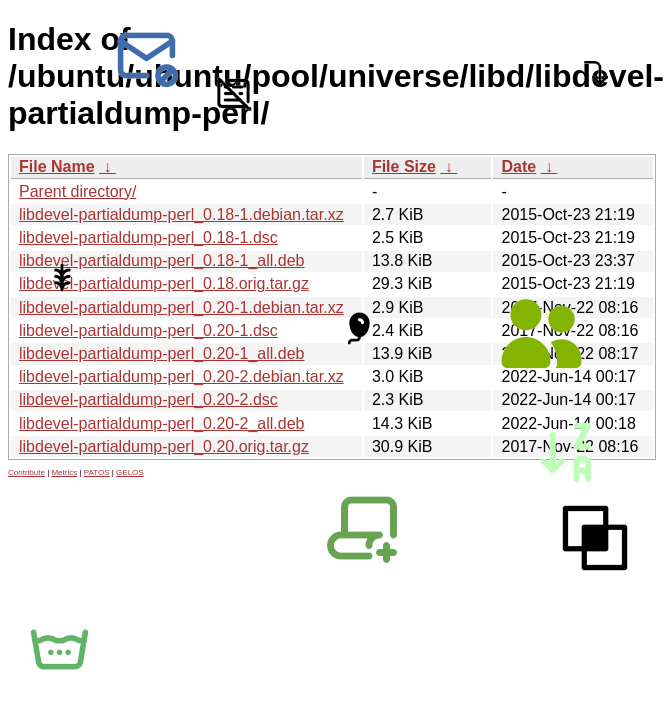 This screenshot has height=720, width=664. What do you see at coordinates (146, 55) in the screenshot?
I see `cancel or unsend an email` at bounding box center [146, 55].